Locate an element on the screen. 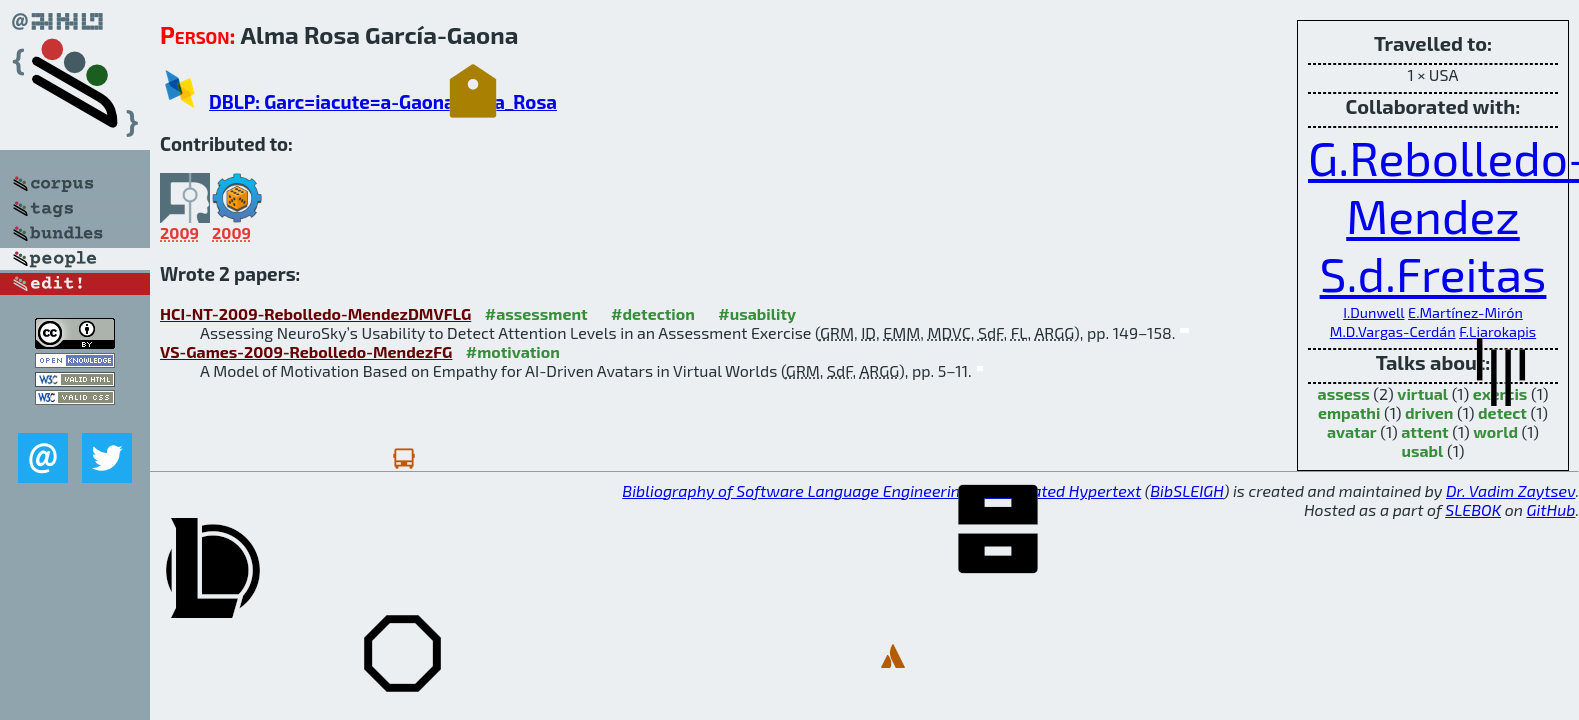 Image resolution: width=1579 pixels, height=720 pixels. access archived files or documents is located at coordinates (998, 529).